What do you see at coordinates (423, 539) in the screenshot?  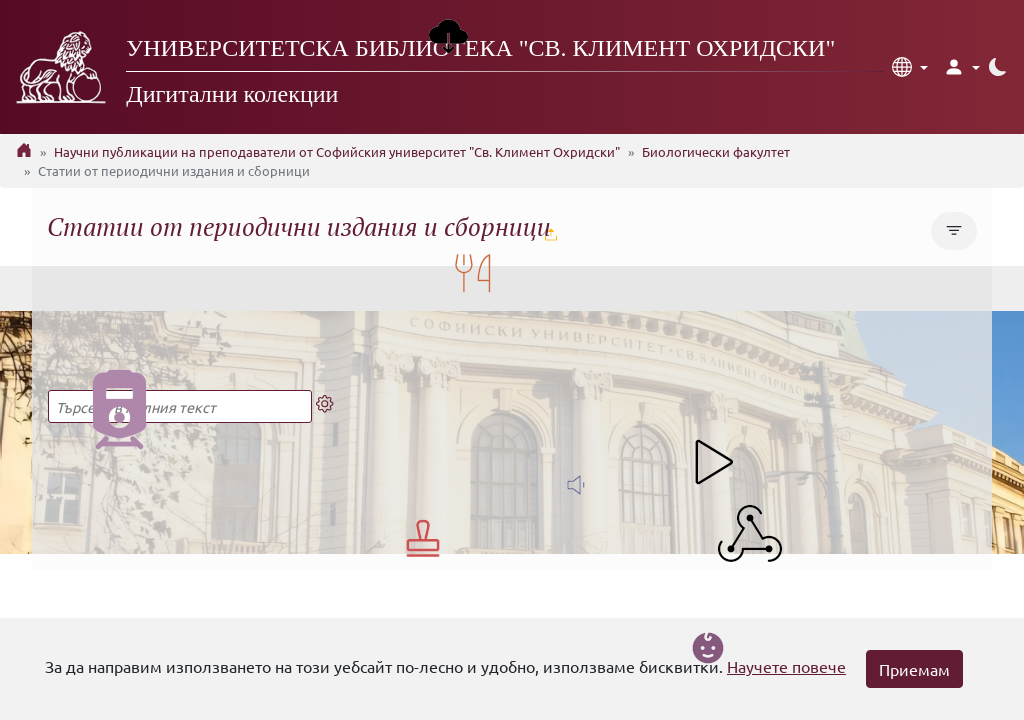 I see `apply a stamp or seal to a document` at bounding box center [423, 539].